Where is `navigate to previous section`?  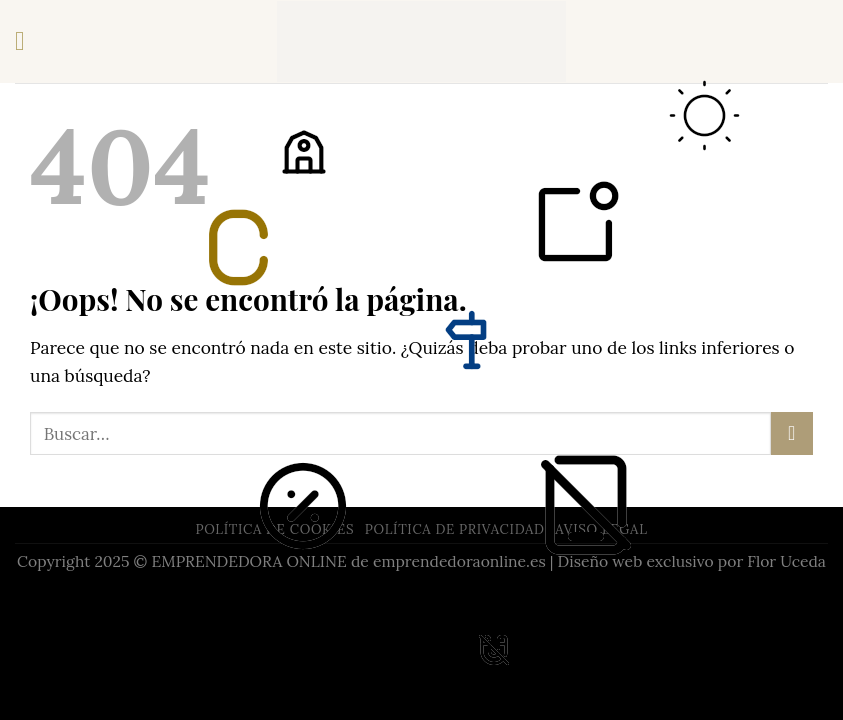 navigate to previous section is located at coordinates (466, 340).